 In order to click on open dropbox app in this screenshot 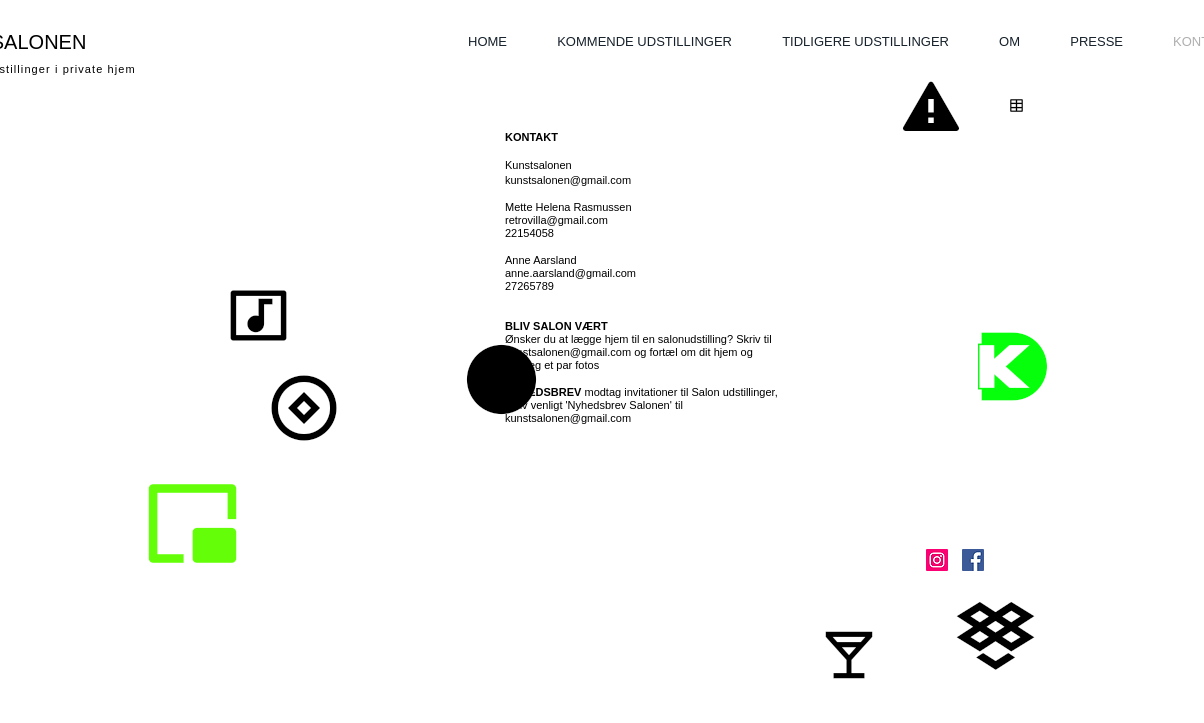, I will do `click(995, 633)`.